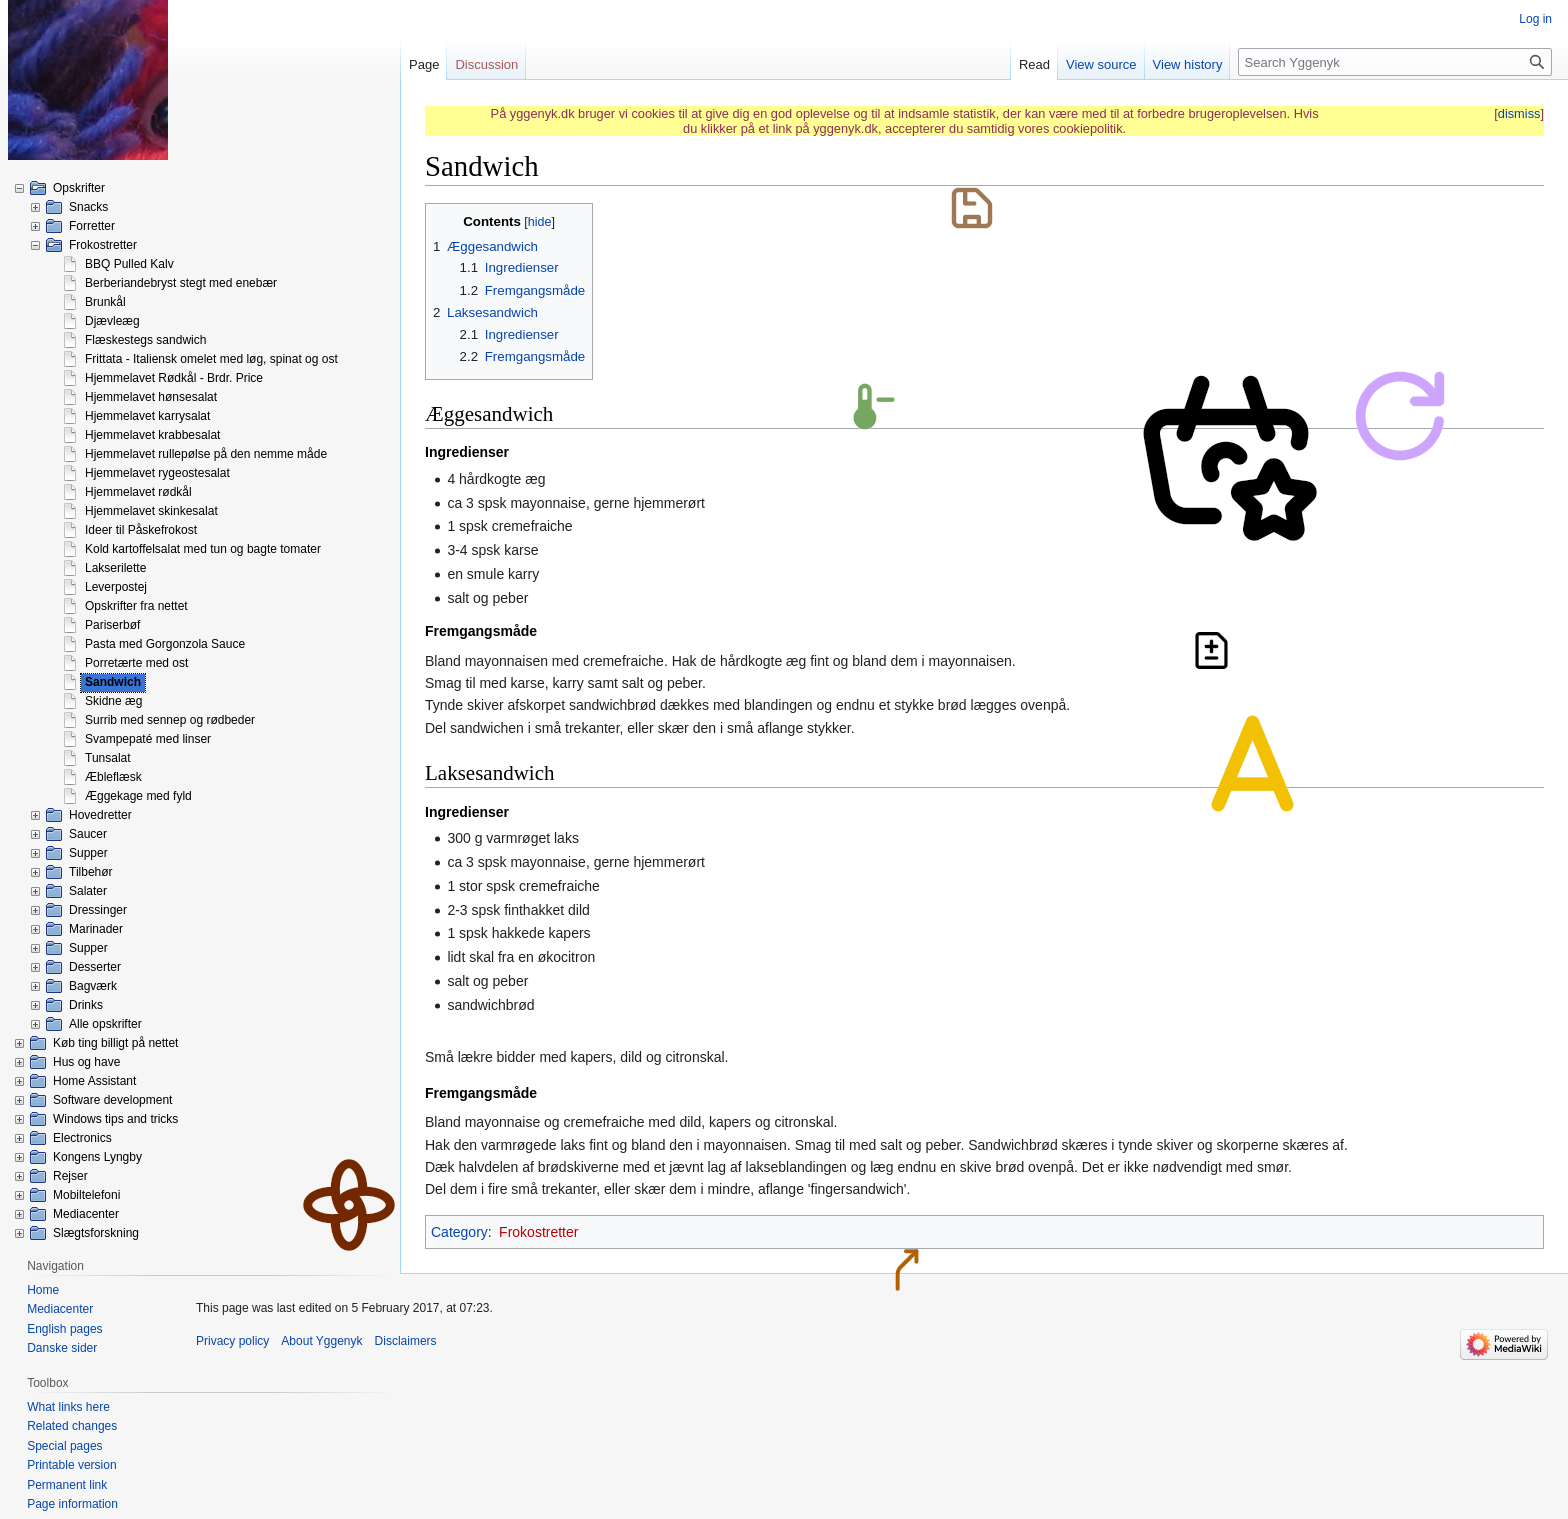  What do you see at coordinates (1400, 416) in the screenshot?
I see `refresh the current page or content` at bounding box center [1400, 416].